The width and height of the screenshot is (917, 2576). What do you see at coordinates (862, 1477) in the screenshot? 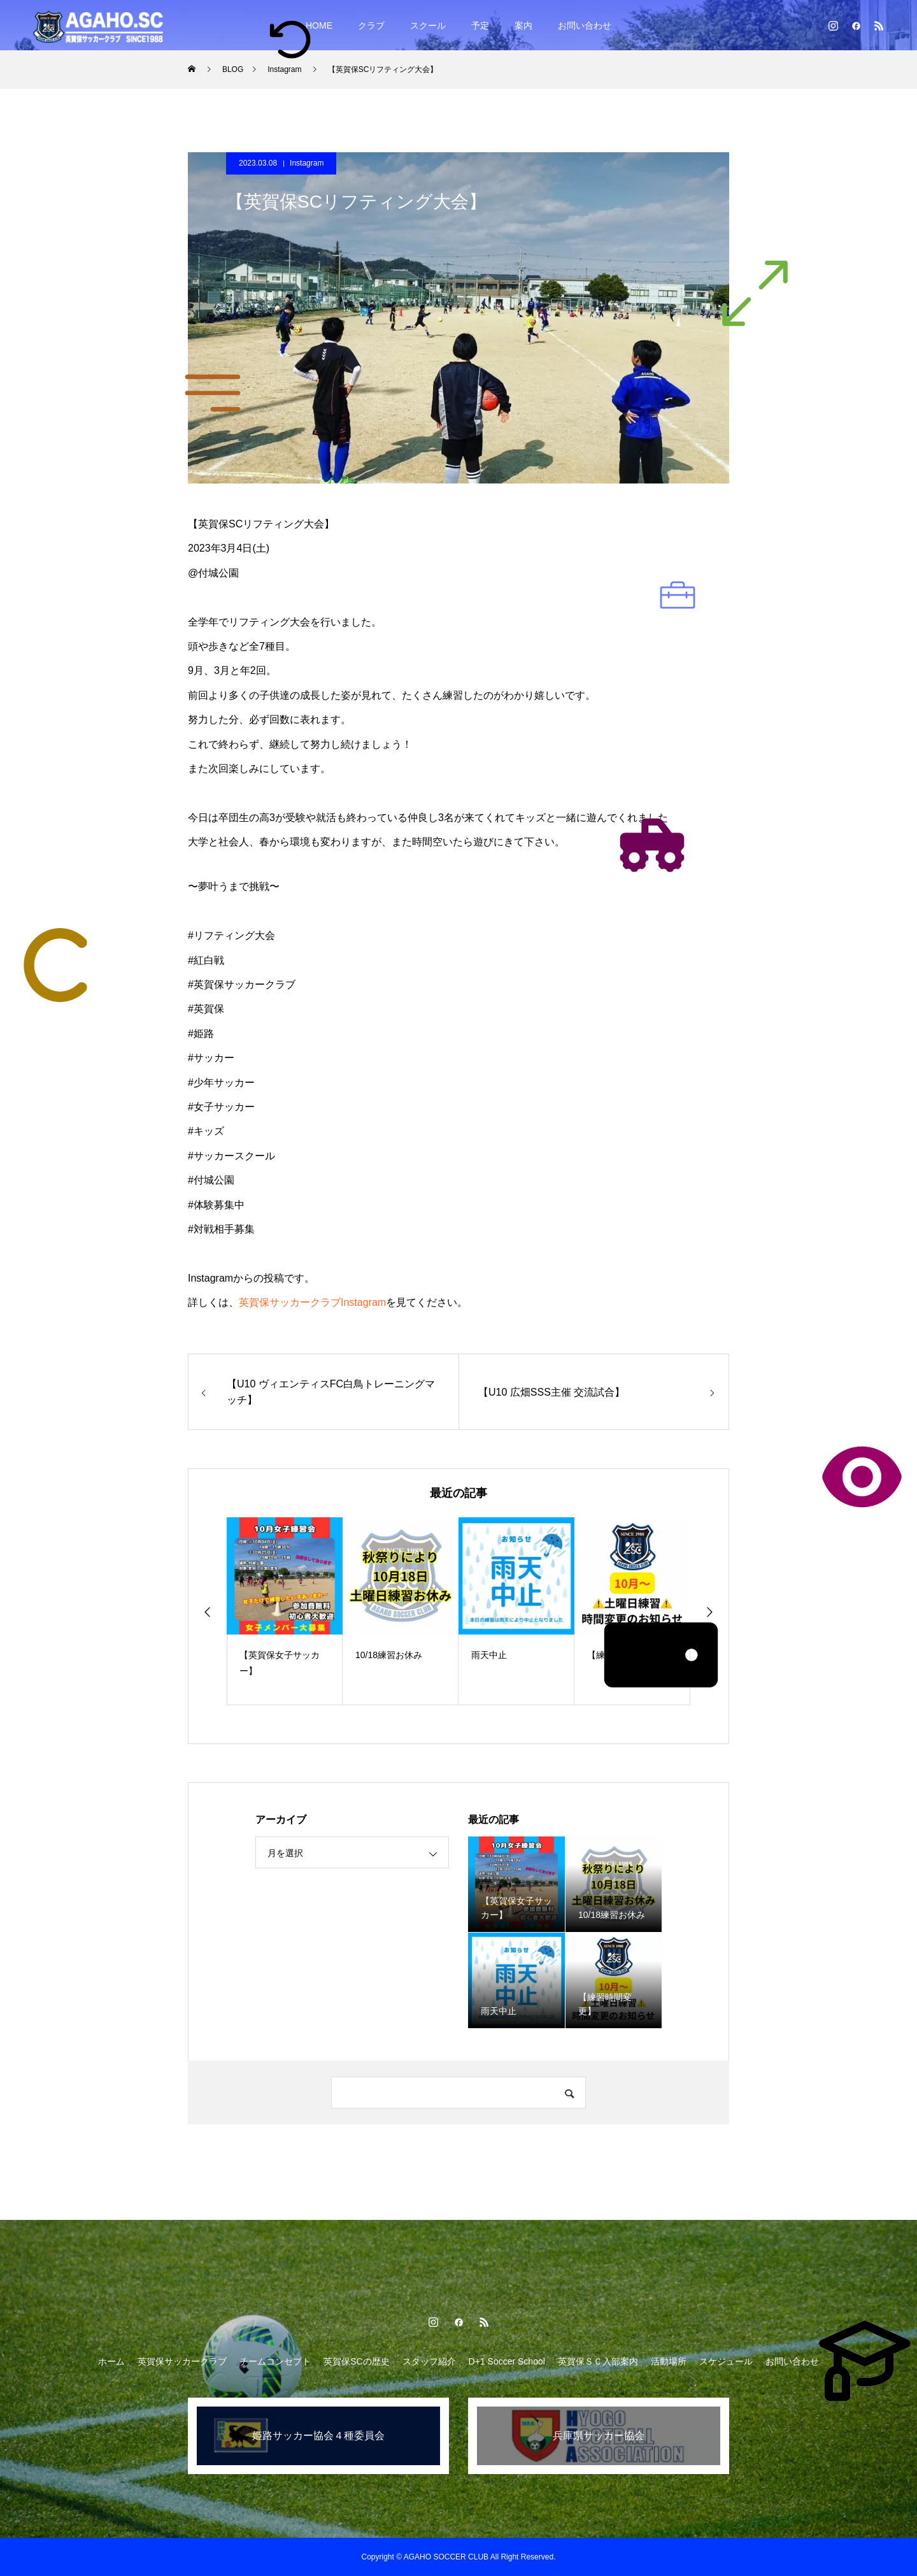
I see `view or preview content` at bounding box center [862, 1477].